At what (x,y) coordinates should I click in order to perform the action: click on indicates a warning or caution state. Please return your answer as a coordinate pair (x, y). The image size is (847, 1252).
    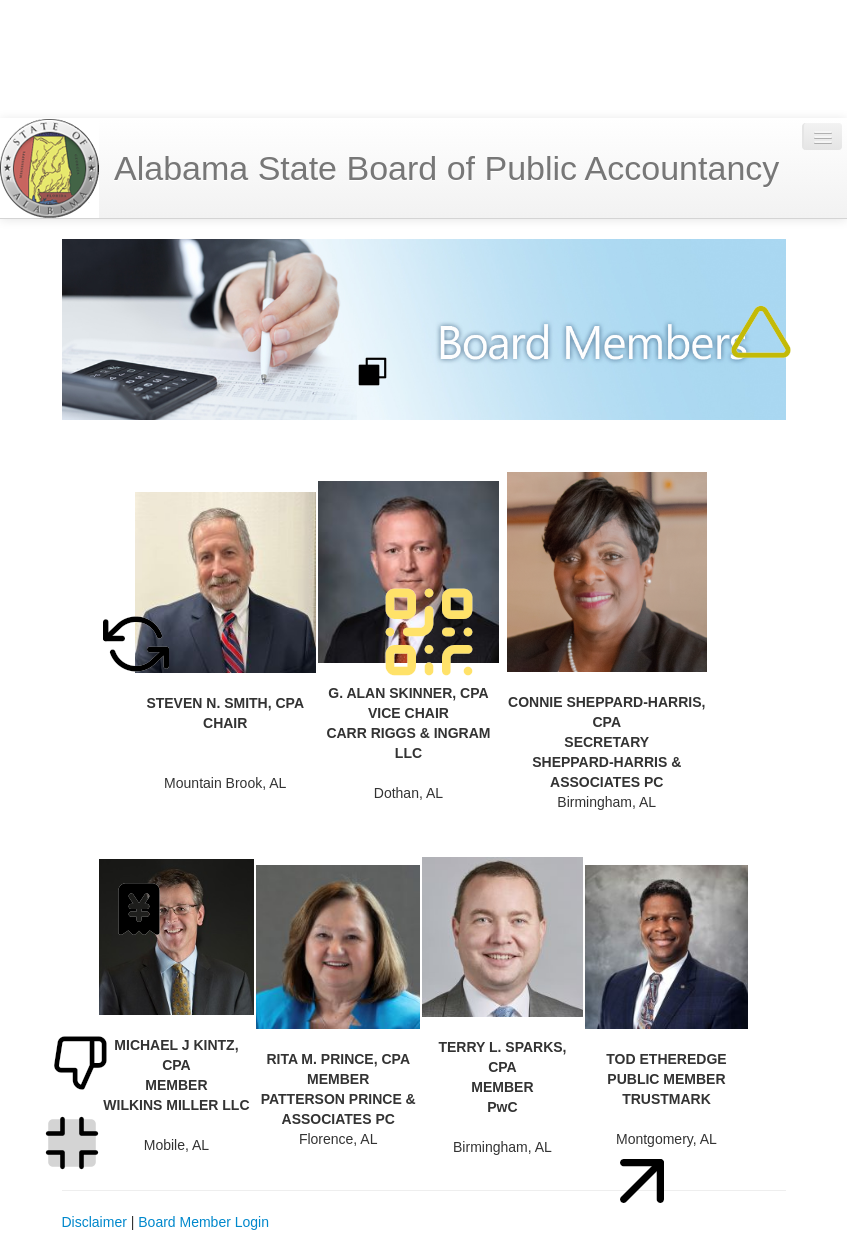
    Looking at the image, I should click on (761, 332).